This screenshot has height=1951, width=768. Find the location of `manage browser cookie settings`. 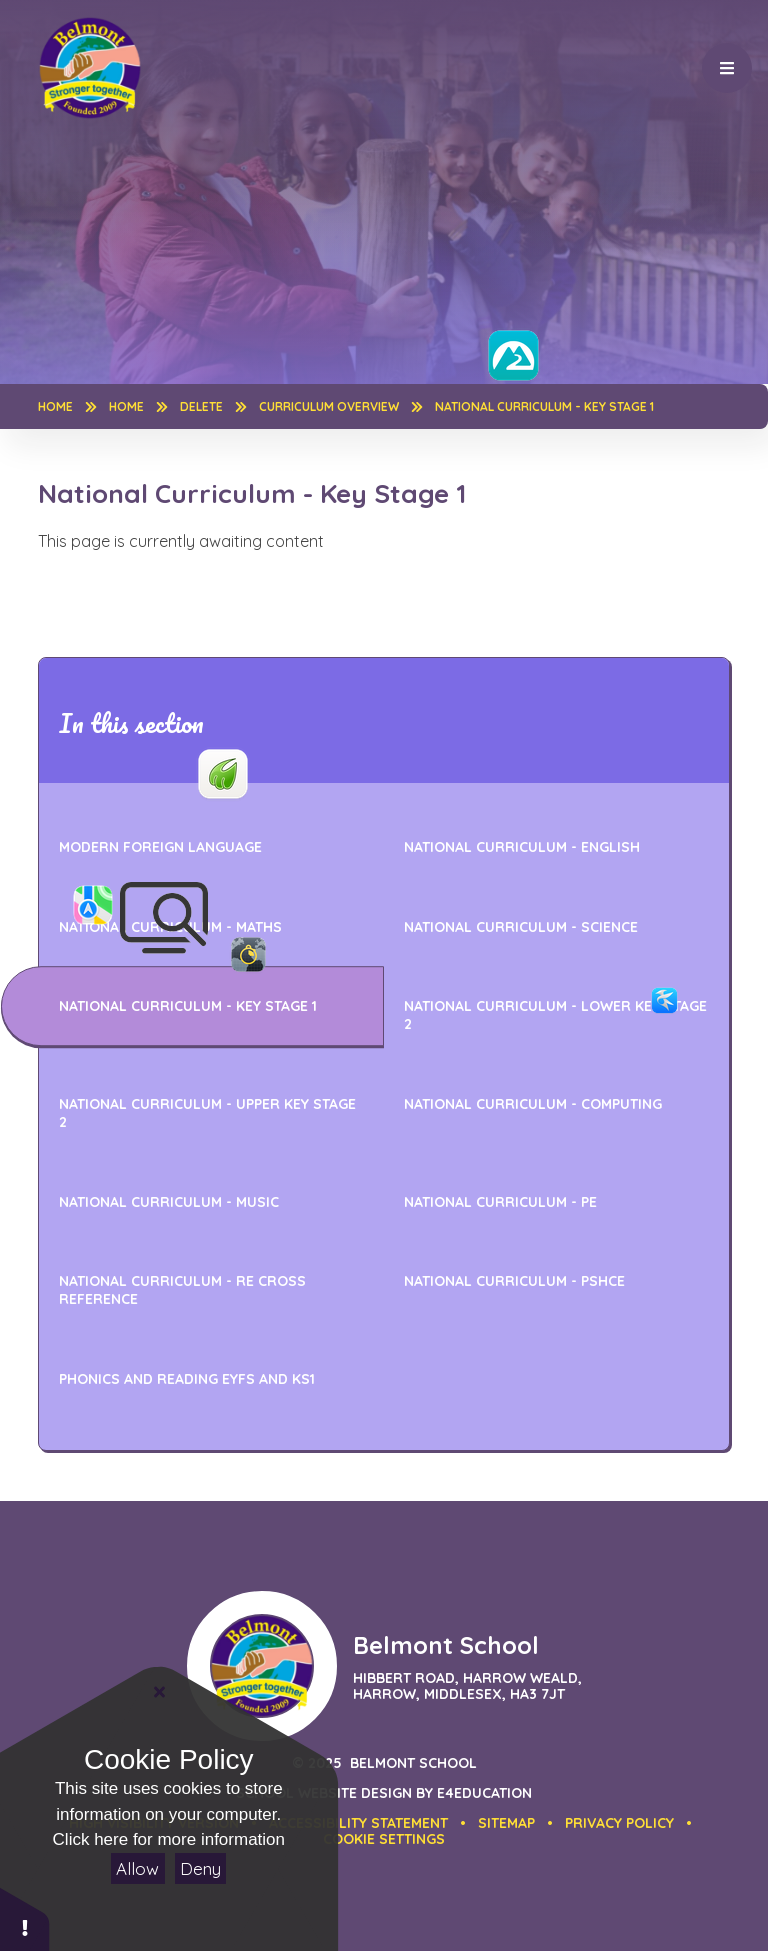

manage browser cookie settings is located at coordinates (248, 954).